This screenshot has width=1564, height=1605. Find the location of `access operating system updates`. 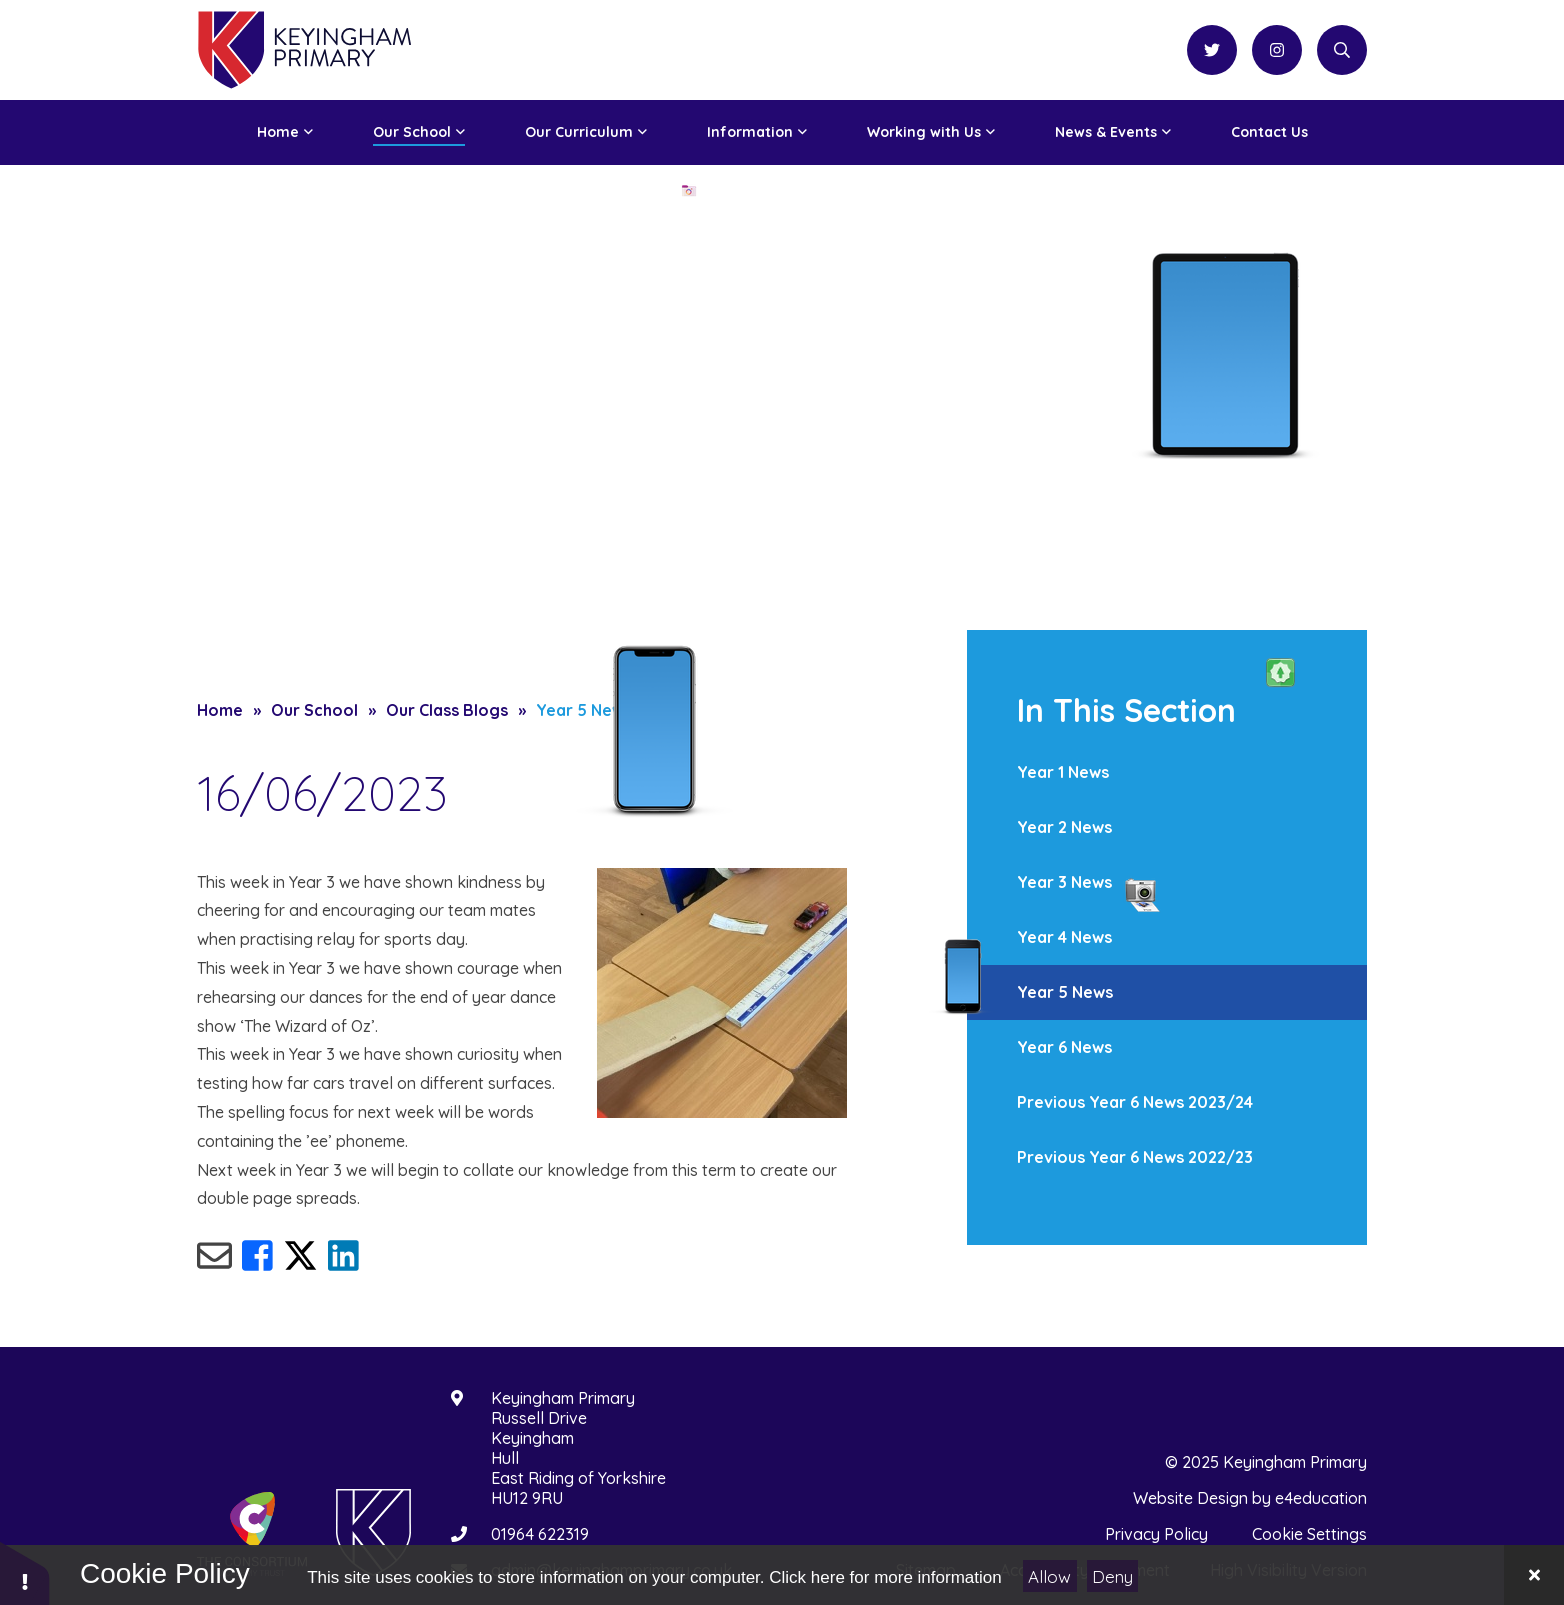

access operating system updates is located at coordinates (1280, 672).